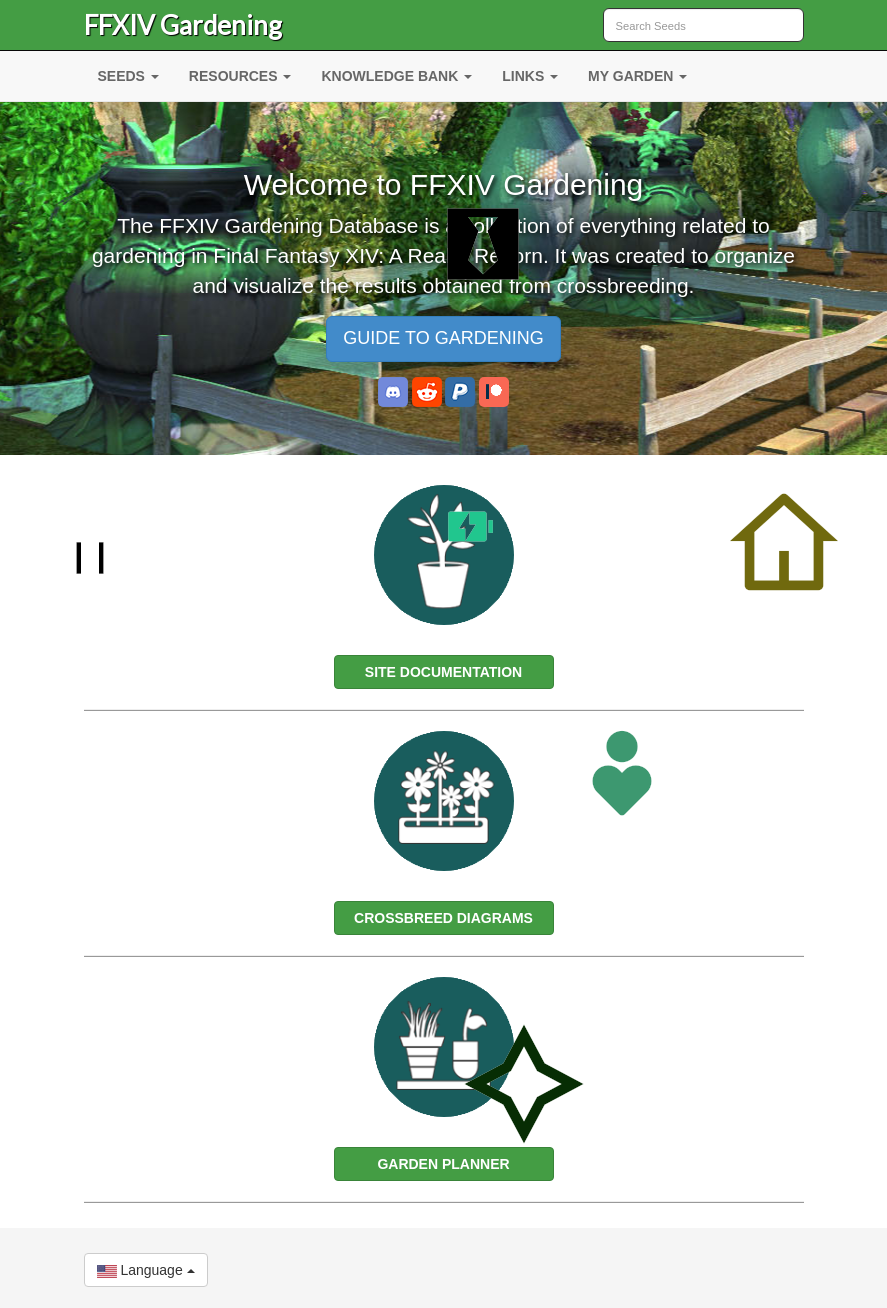  Describe the element at coordinates (524, 1084) in the screenshot. I see `indicates clear or sunny weather conditions` at that location.